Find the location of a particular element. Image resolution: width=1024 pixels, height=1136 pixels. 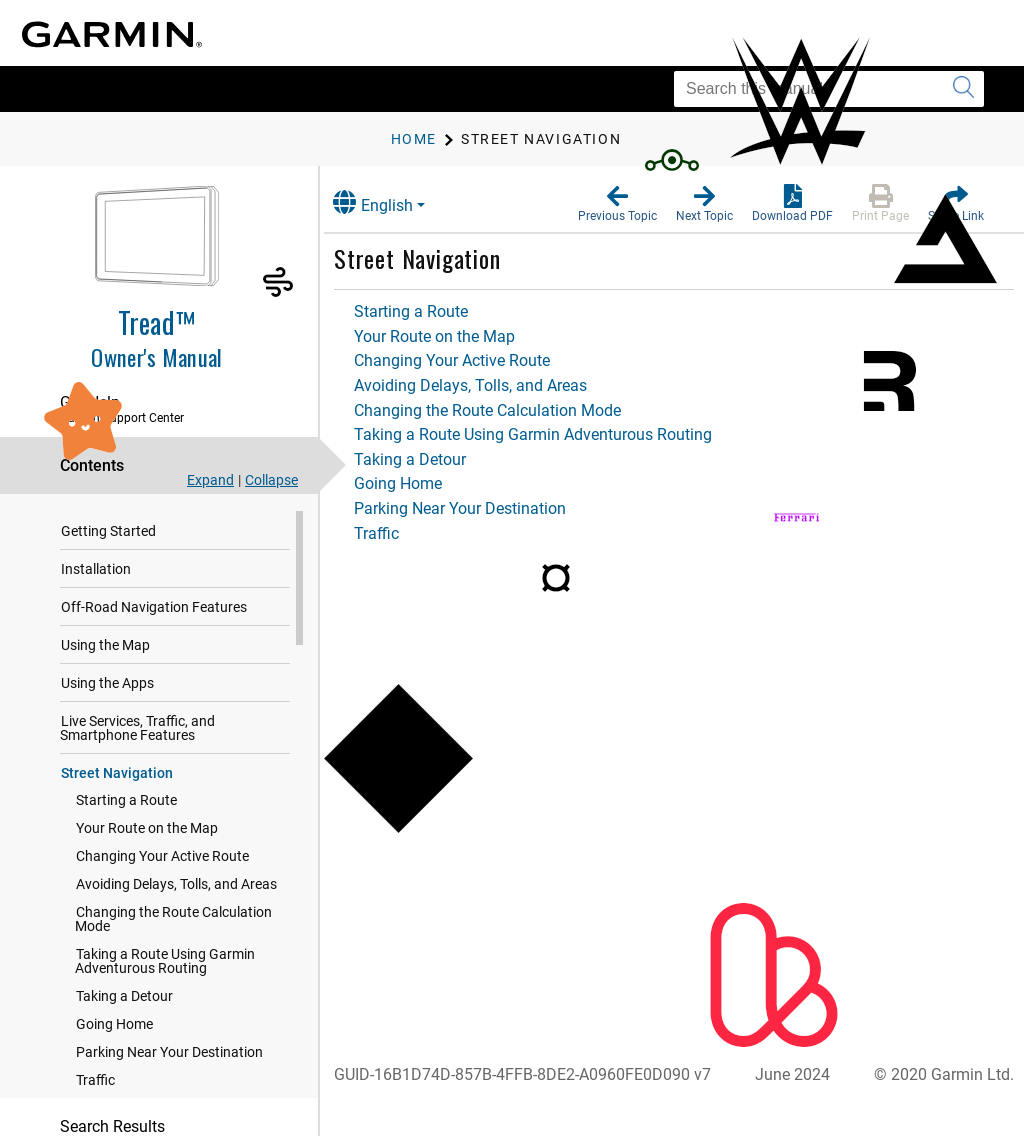

gleam programming language logo is located at coordinates (83, 421).